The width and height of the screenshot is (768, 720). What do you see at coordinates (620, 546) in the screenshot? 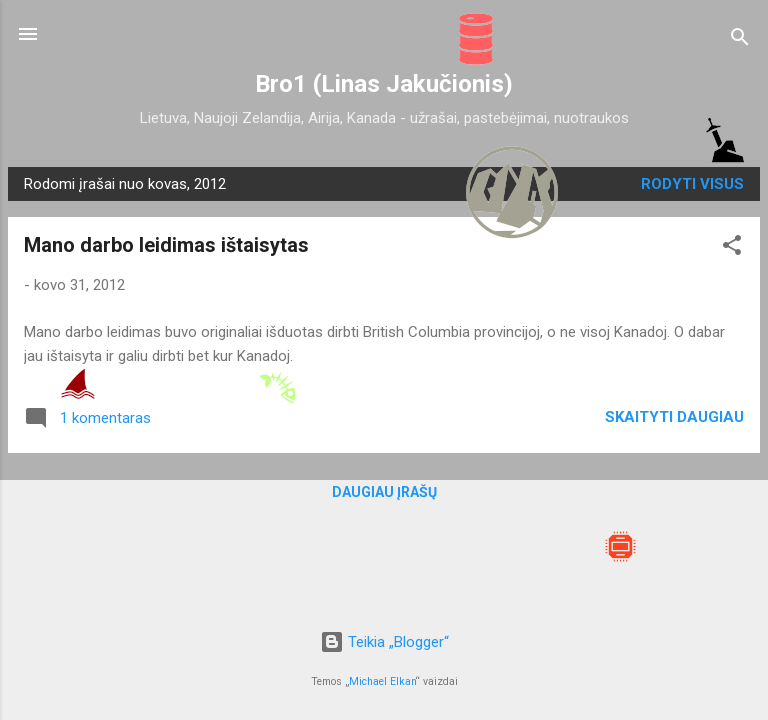
I see `view system performance or CPU usage` at bounding box center [620, 546].